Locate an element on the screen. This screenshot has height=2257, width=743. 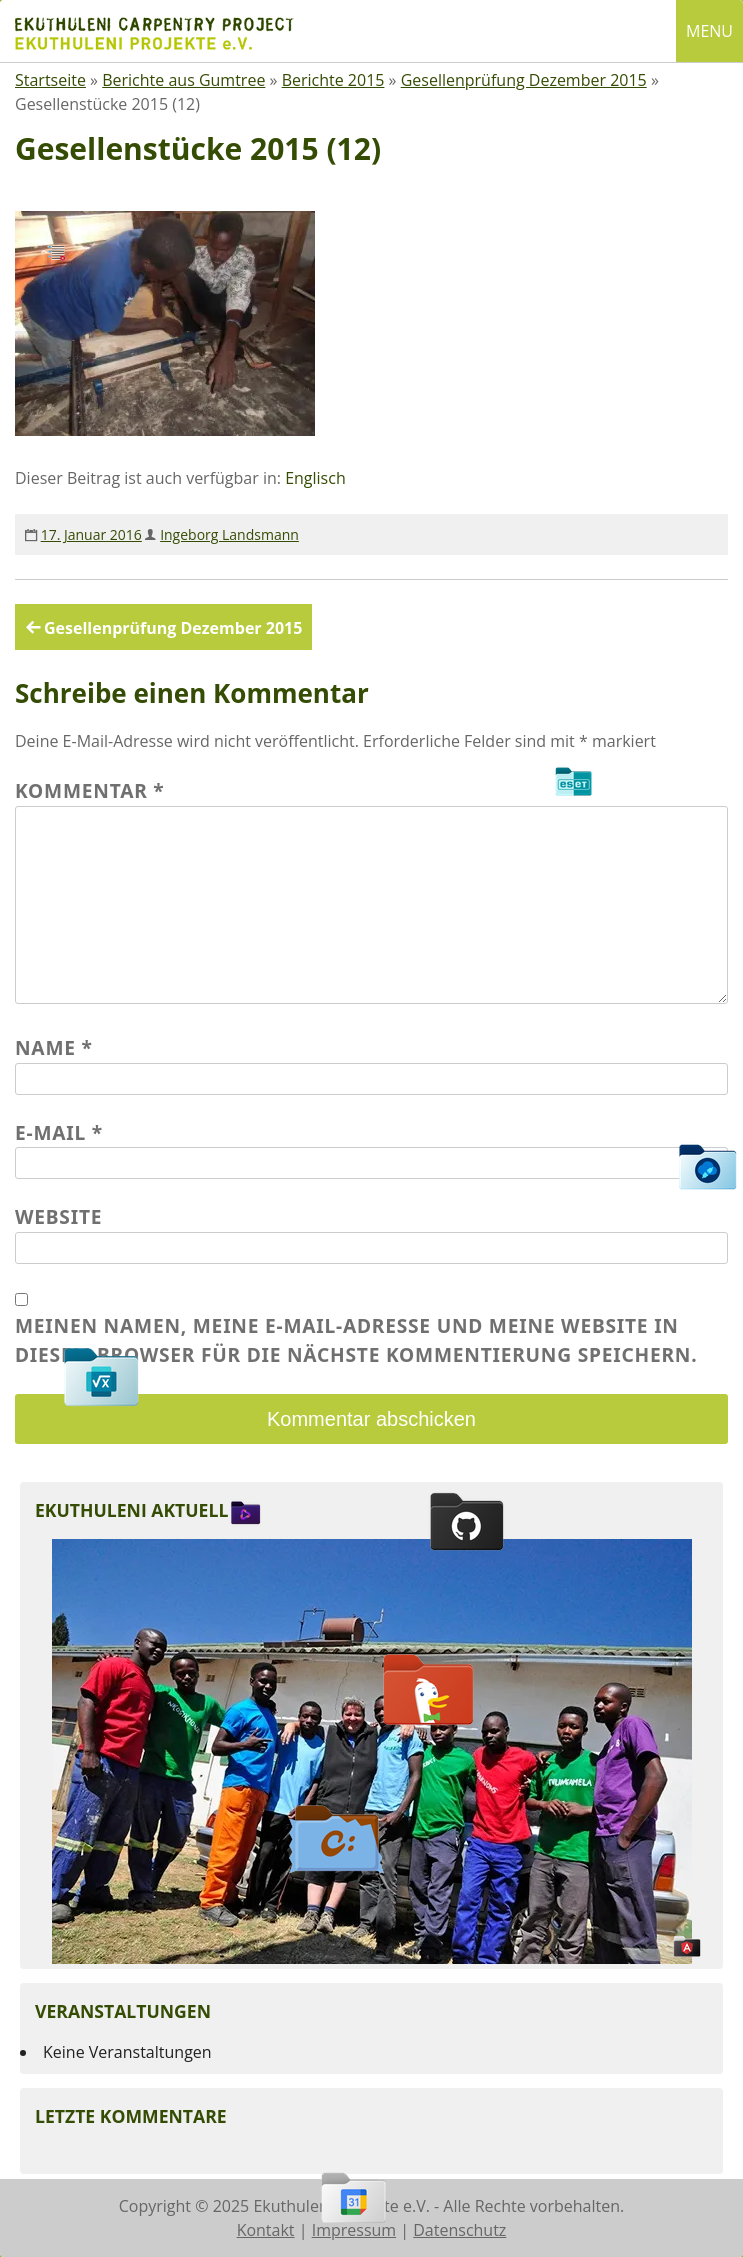
open folder containing google calendar files is located at coordinates (353, 2199).